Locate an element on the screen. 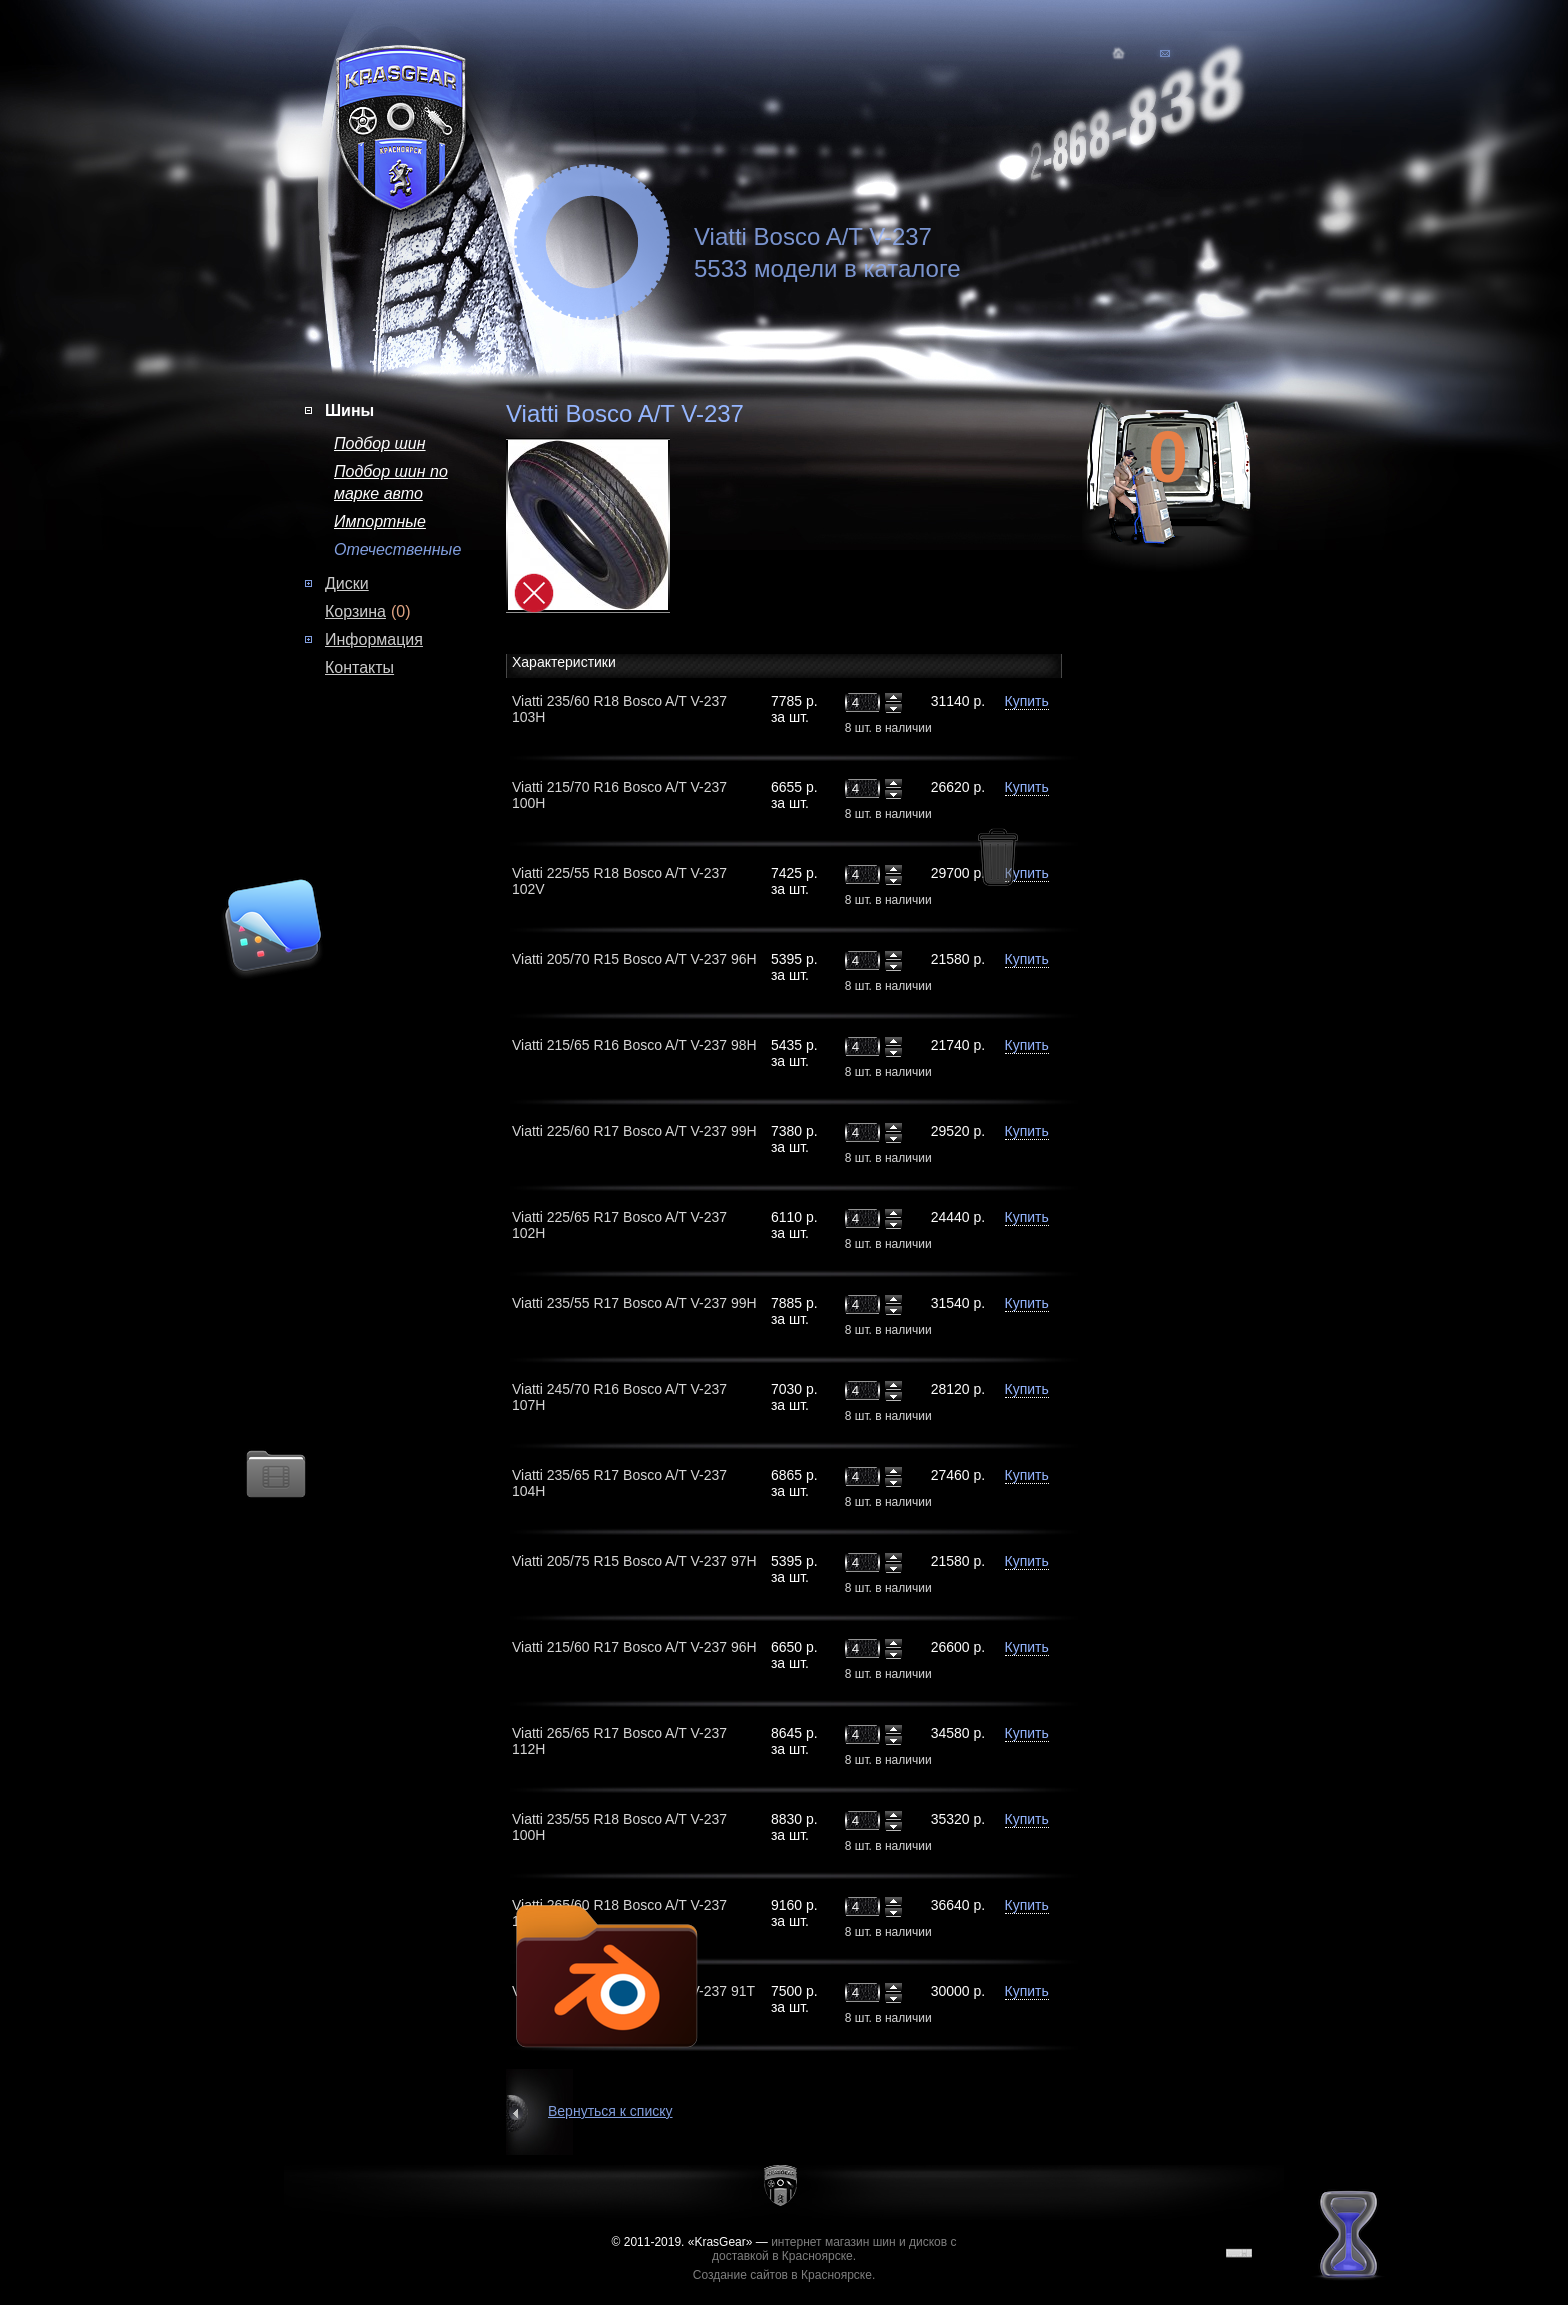 The height and width of the screenshot is (2305, 1568). open folder containing Blender project files is located at coordinates (606, 1981).